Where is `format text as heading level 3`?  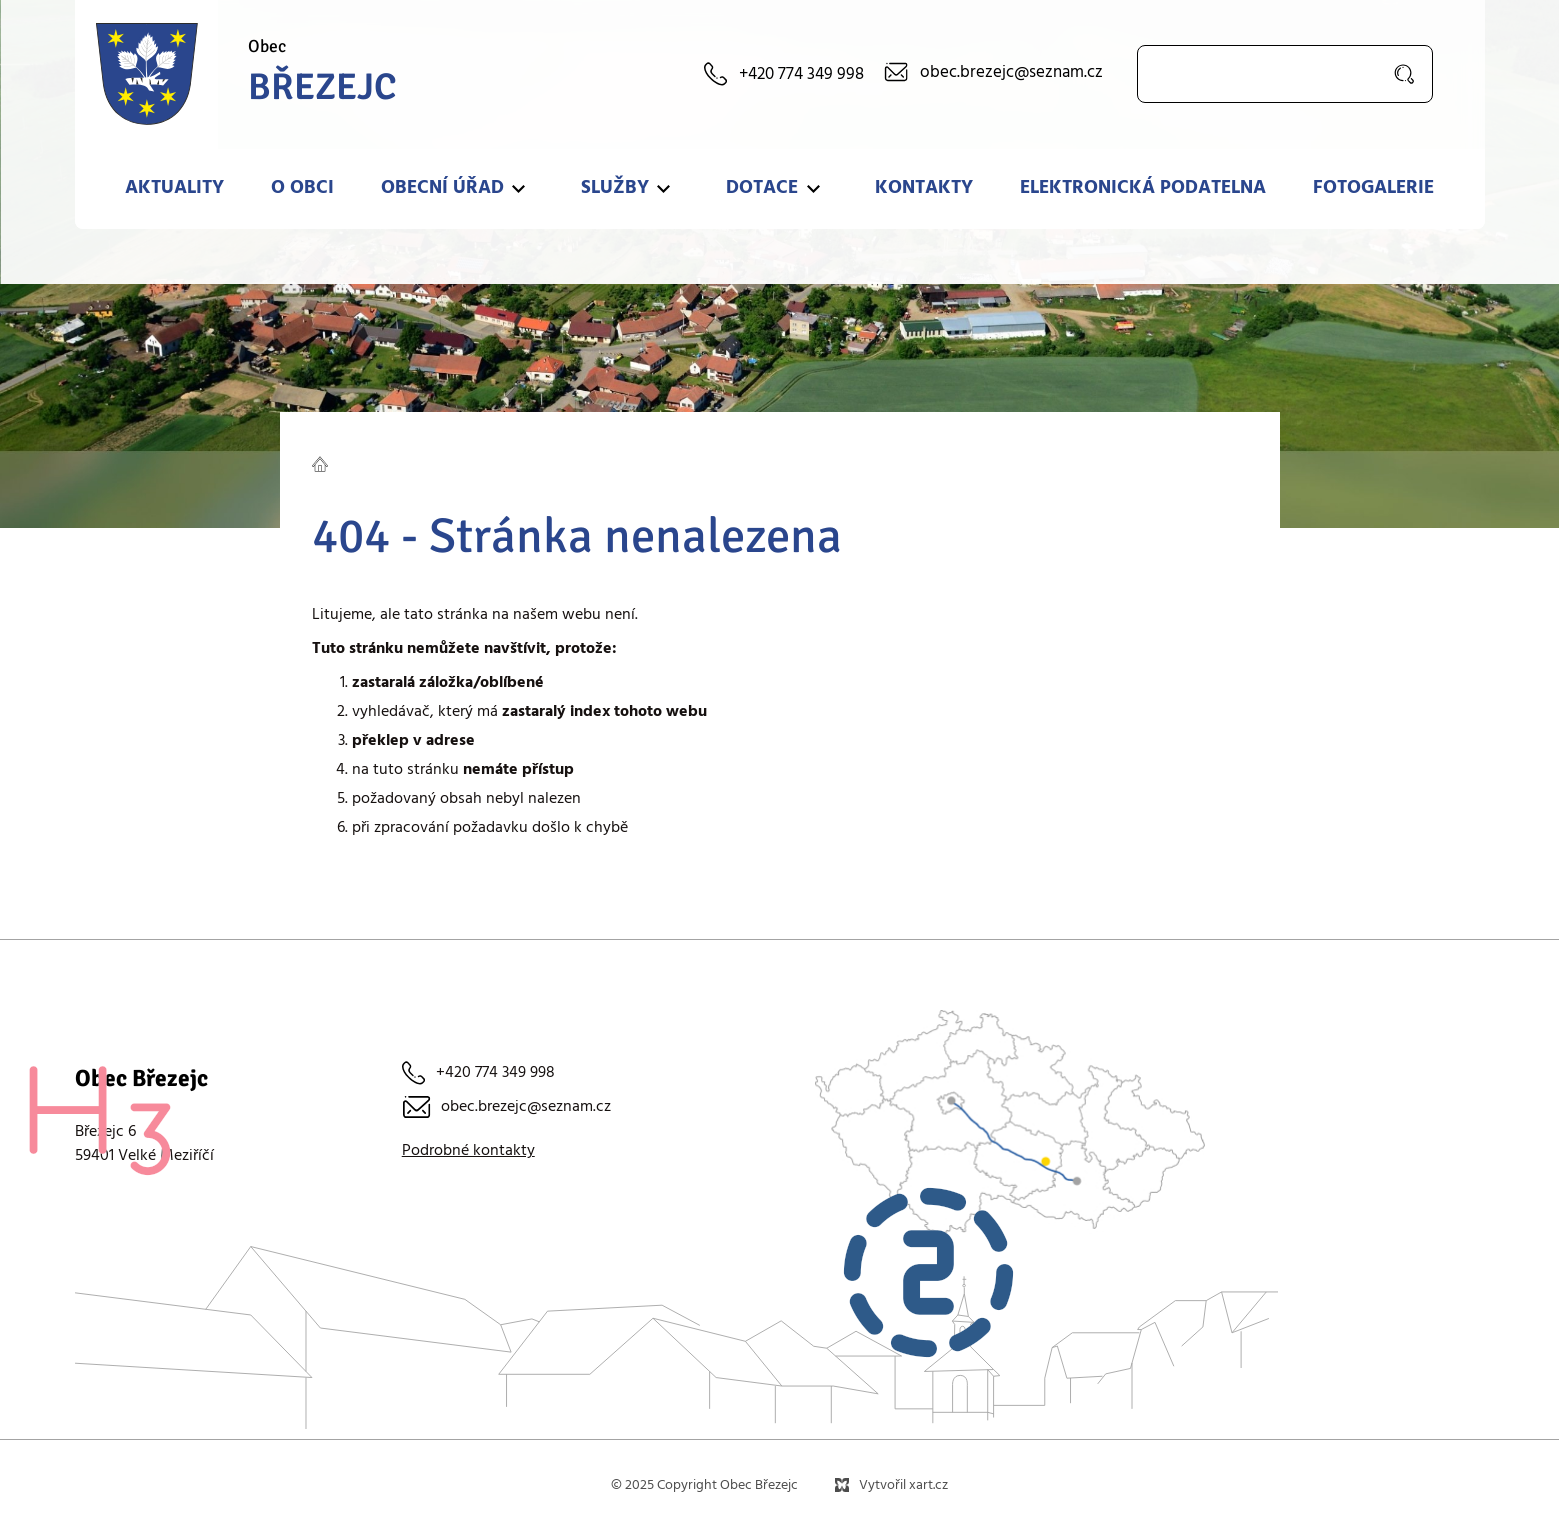 format text as heading level 3 is located at coordinates (92, 1118).